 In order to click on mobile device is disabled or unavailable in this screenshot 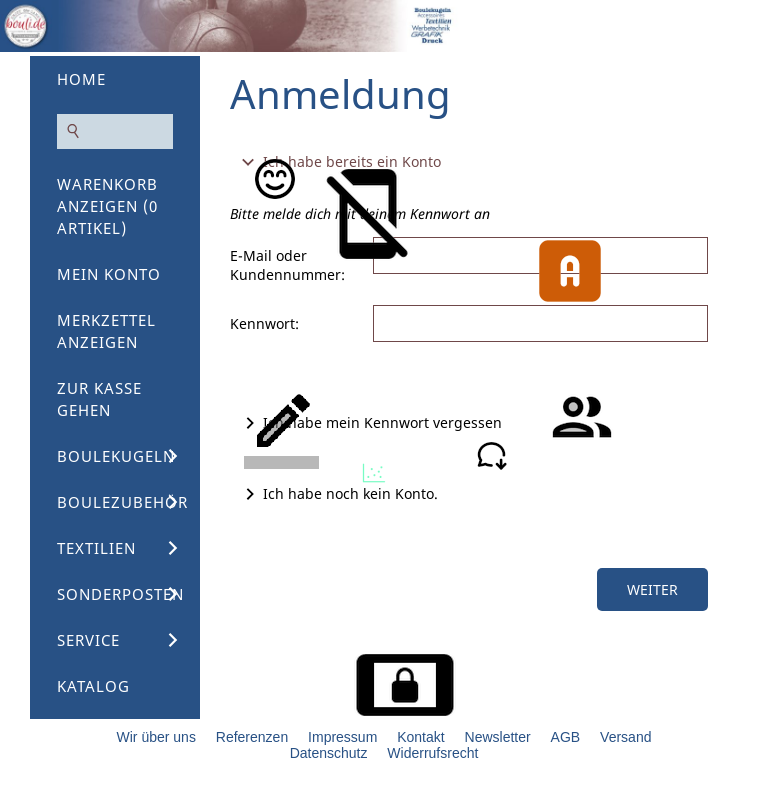, I will do `click(368, 214)`.